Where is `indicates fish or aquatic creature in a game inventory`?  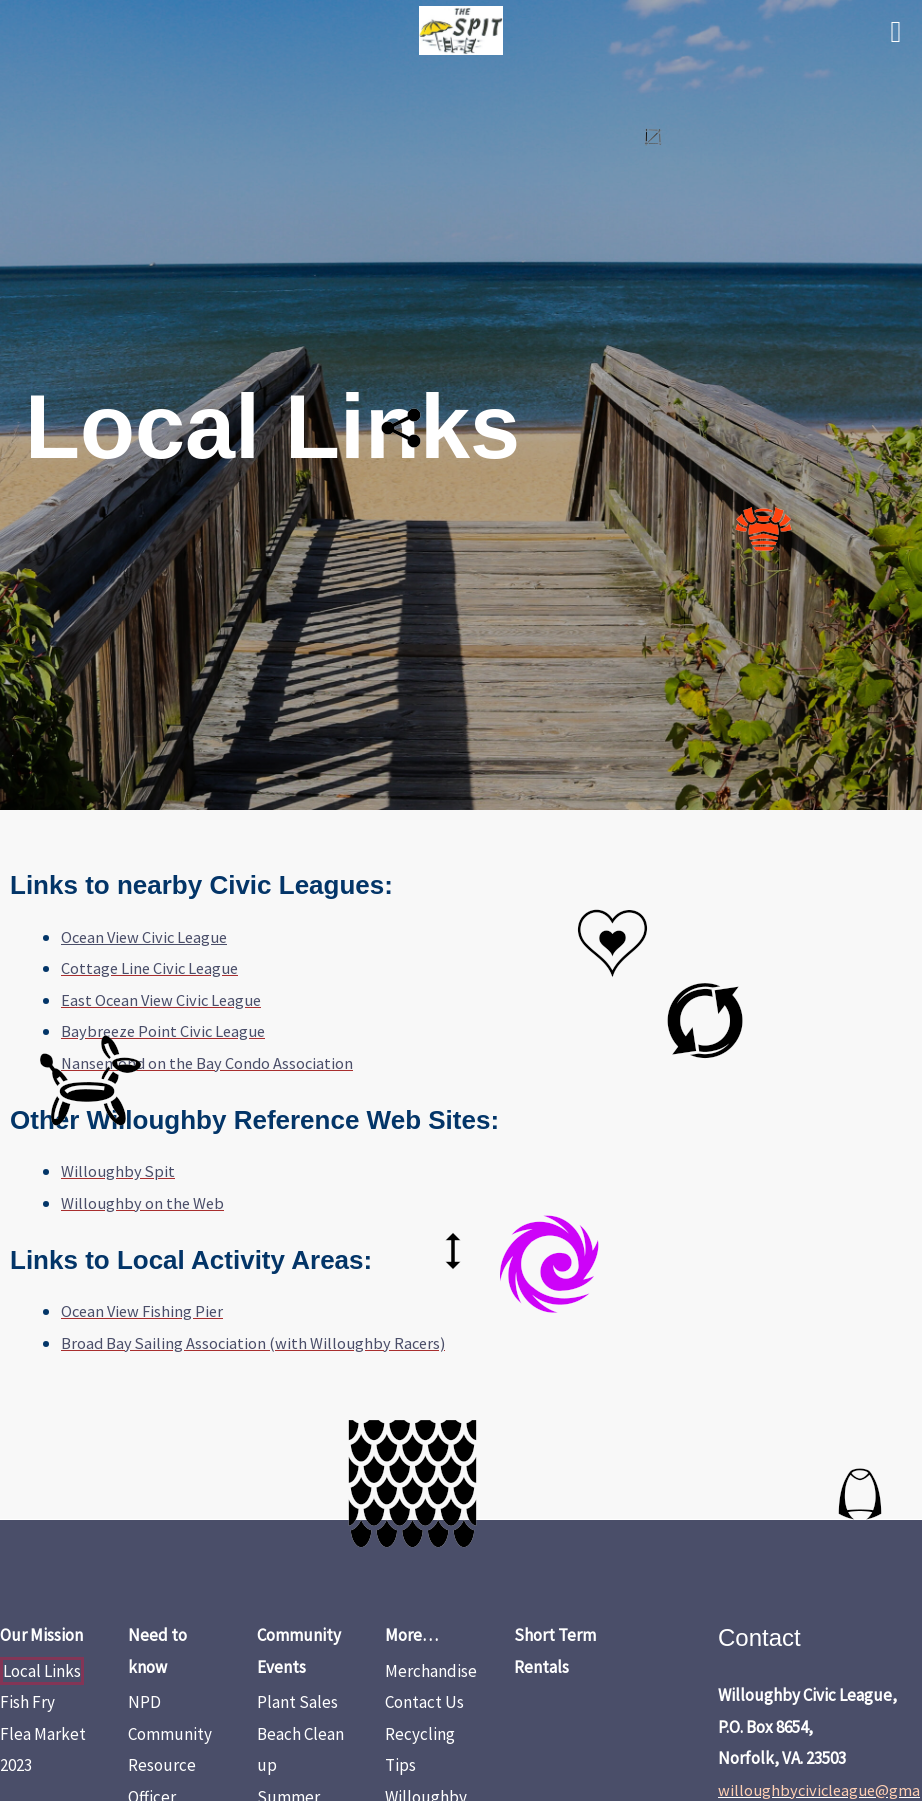
indicates fish or aquatic creature in a game inventory is located at coordinates (412, 1483).